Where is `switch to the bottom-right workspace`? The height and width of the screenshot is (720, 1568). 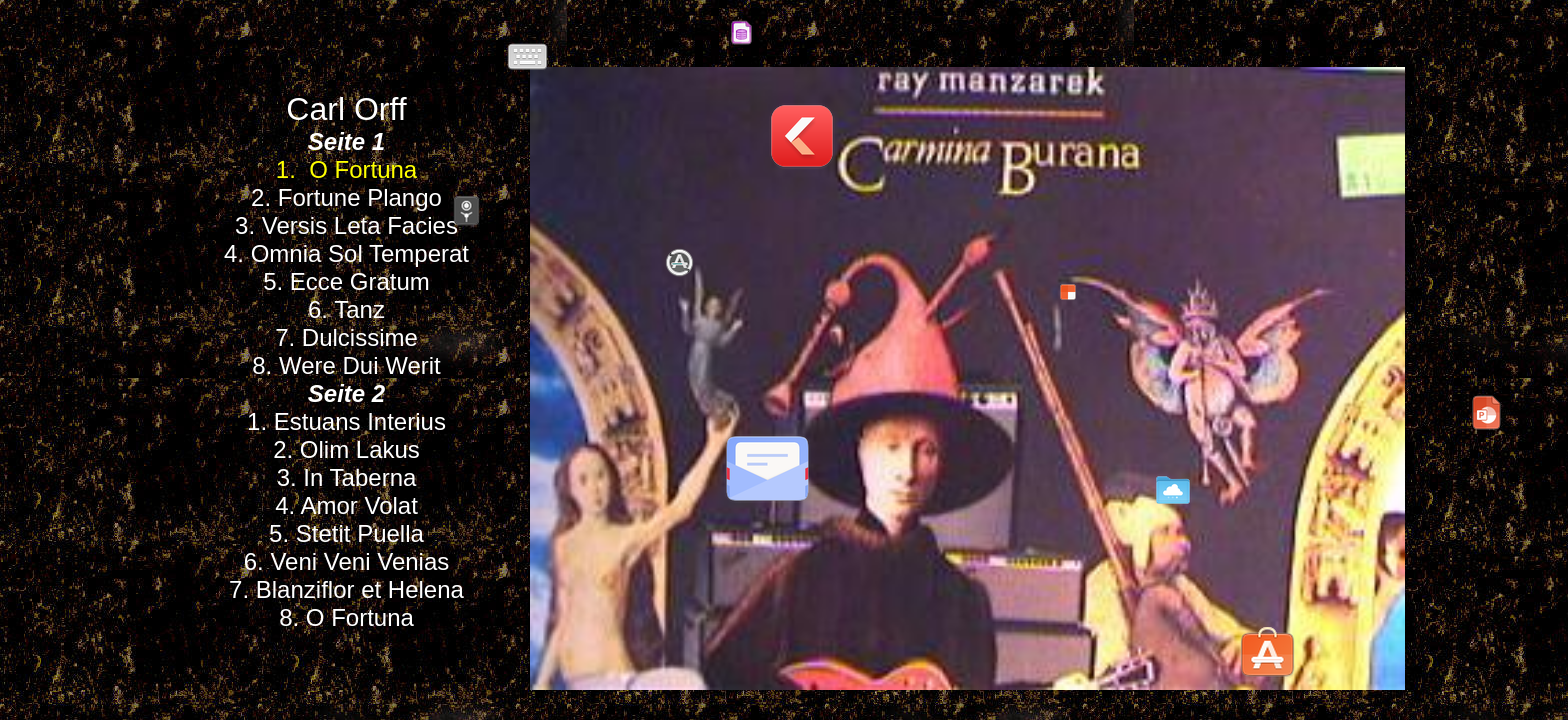
switch to the bottom-right workspace is located at coordinates (1068, 292).